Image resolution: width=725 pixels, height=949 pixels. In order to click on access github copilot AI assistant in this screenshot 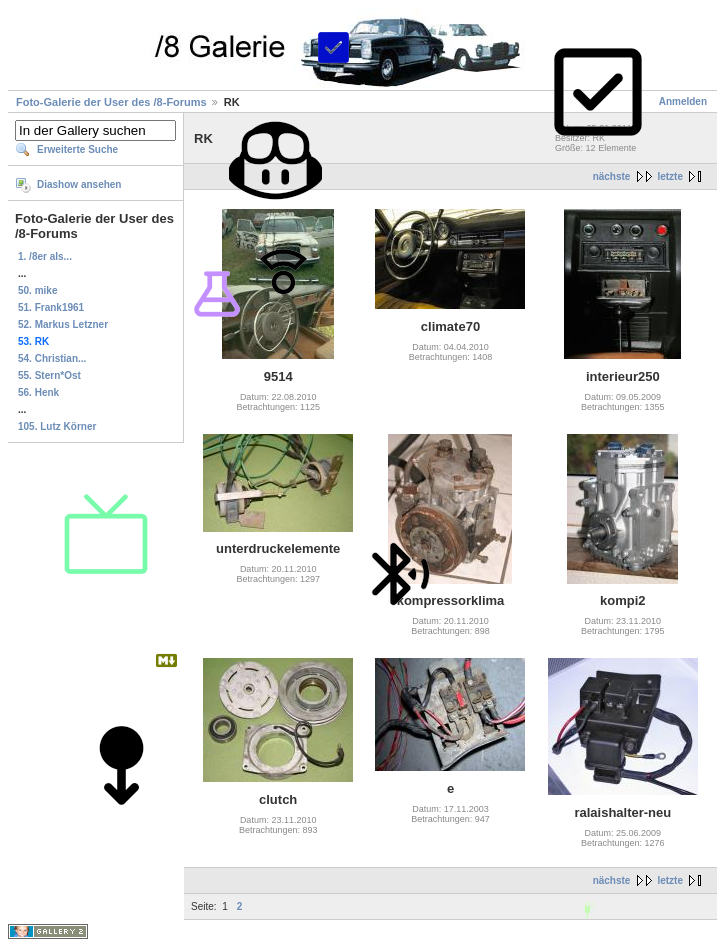, I will do `click(275, 160)`.